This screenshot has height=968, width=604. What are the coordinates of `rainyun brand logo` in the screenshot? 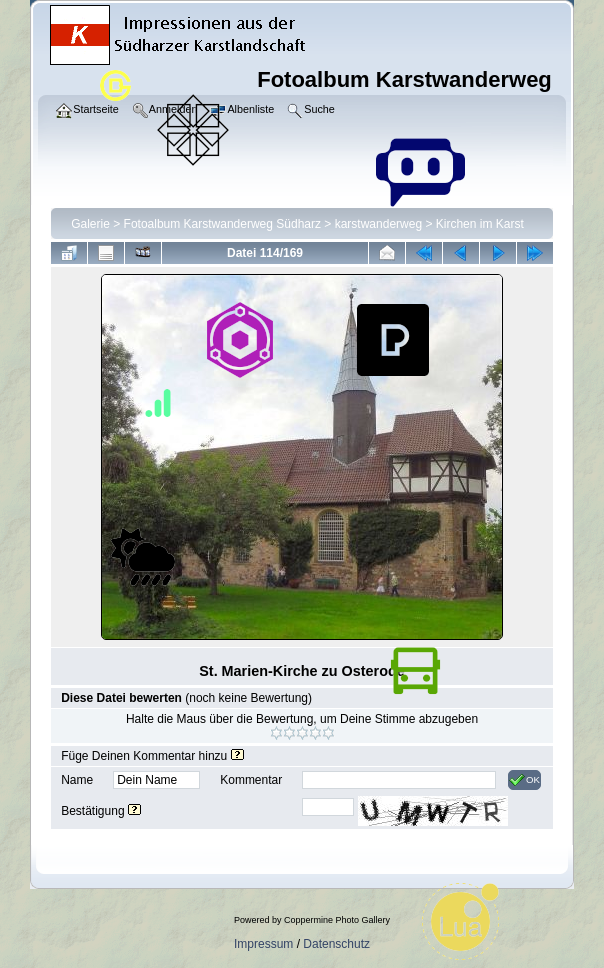 It's located at (143, 557).